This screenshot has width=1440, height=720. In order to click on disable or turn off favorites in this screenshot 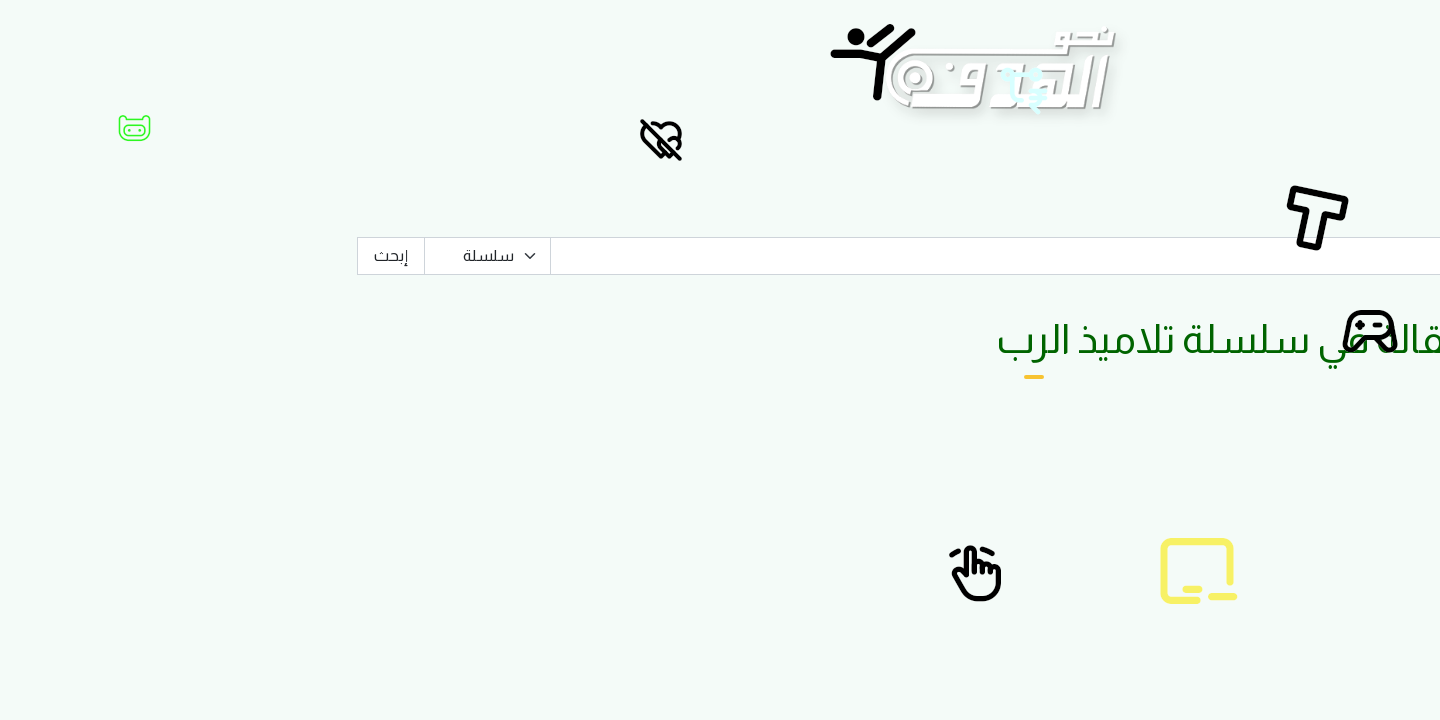, I will do `click(661, 140)`.